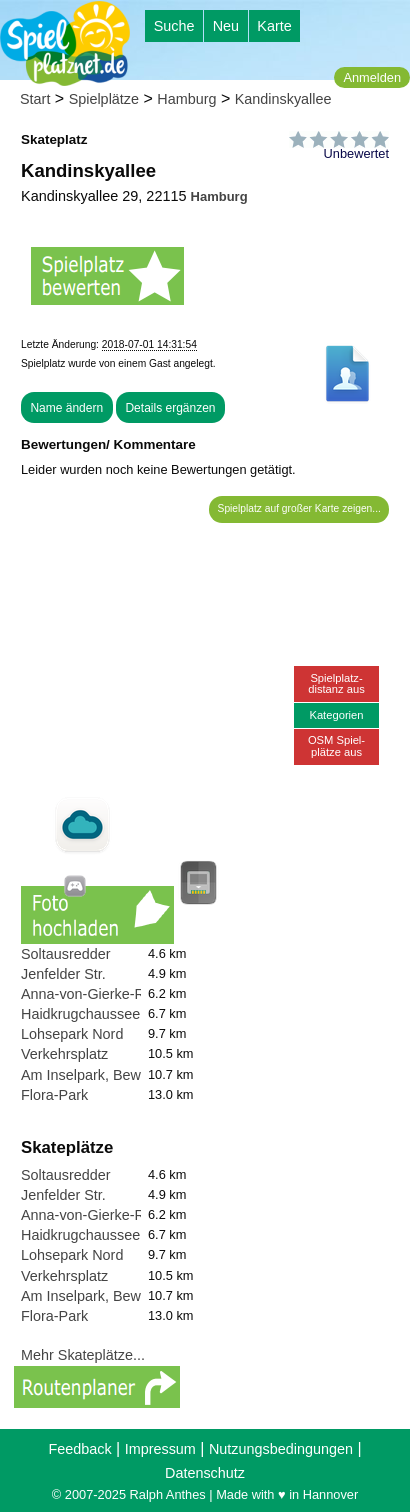  What do you see at coordinates (75, 886) in the screenshot?
I see `open games folder or category` at bounding box center [75, 886].